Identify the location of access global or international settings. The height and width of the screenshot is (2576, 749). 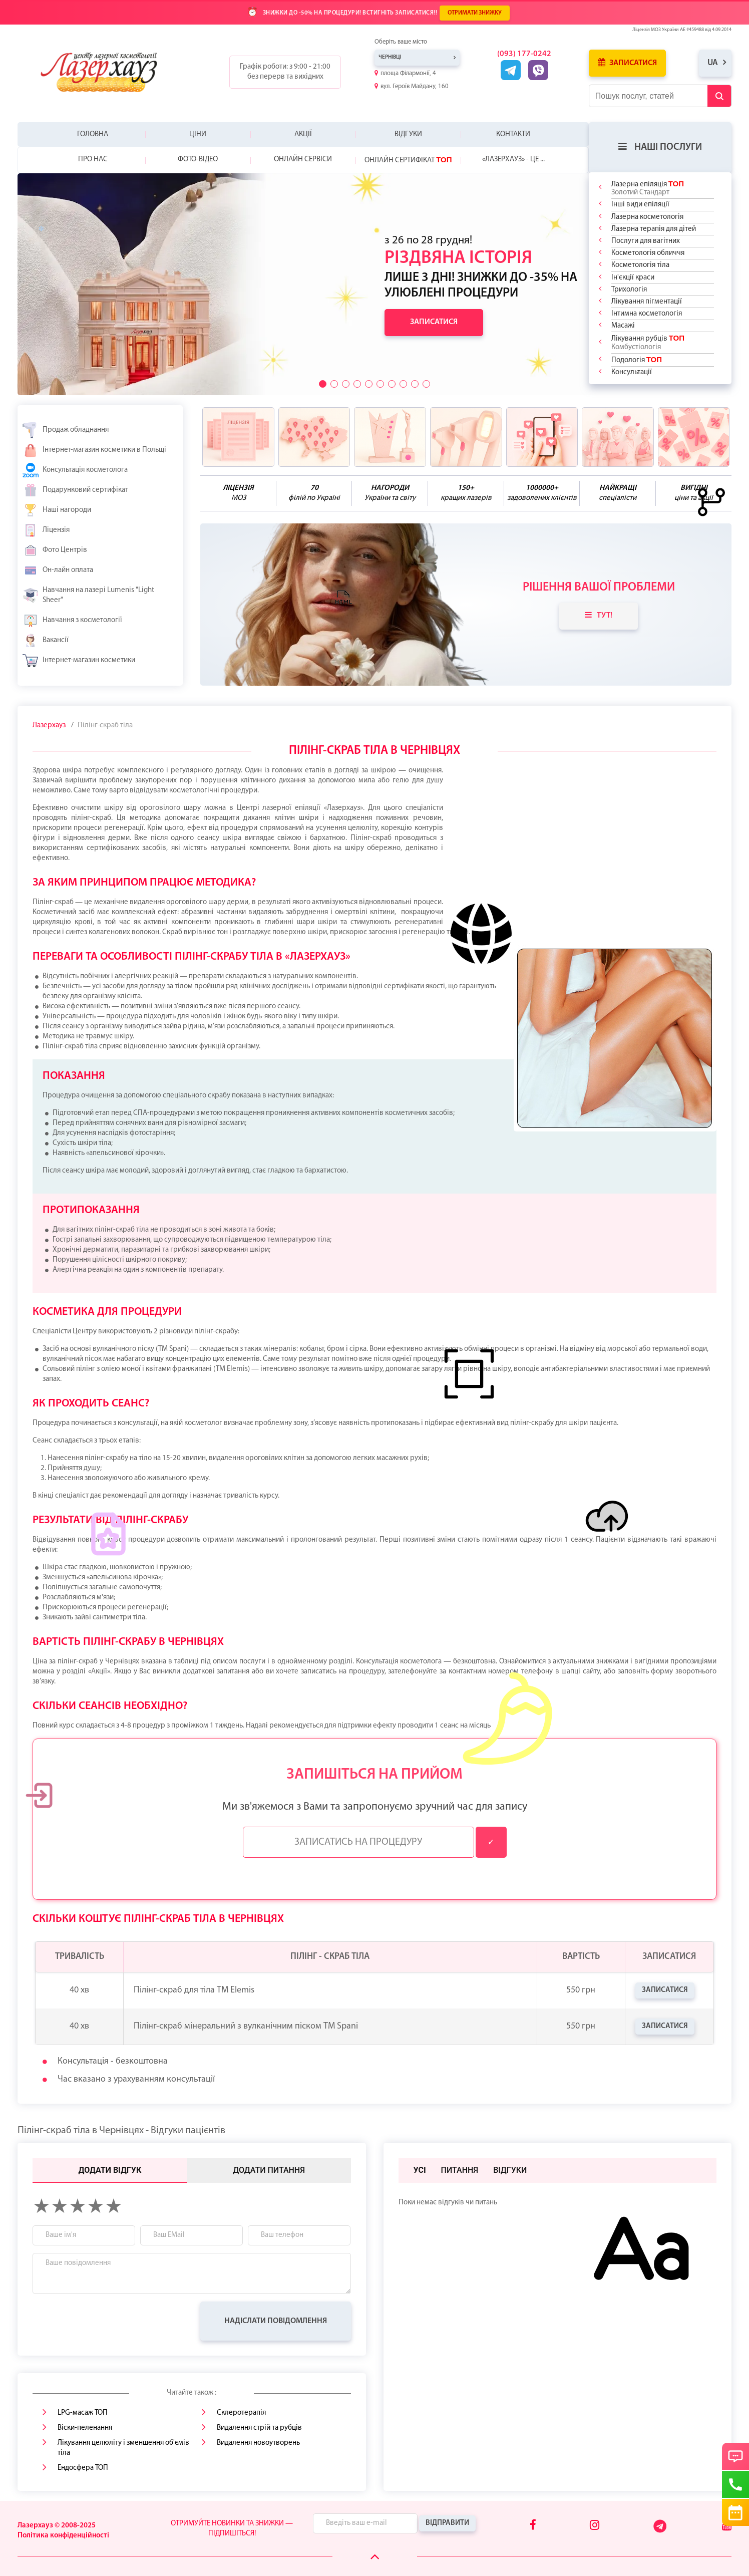
(481, 934).